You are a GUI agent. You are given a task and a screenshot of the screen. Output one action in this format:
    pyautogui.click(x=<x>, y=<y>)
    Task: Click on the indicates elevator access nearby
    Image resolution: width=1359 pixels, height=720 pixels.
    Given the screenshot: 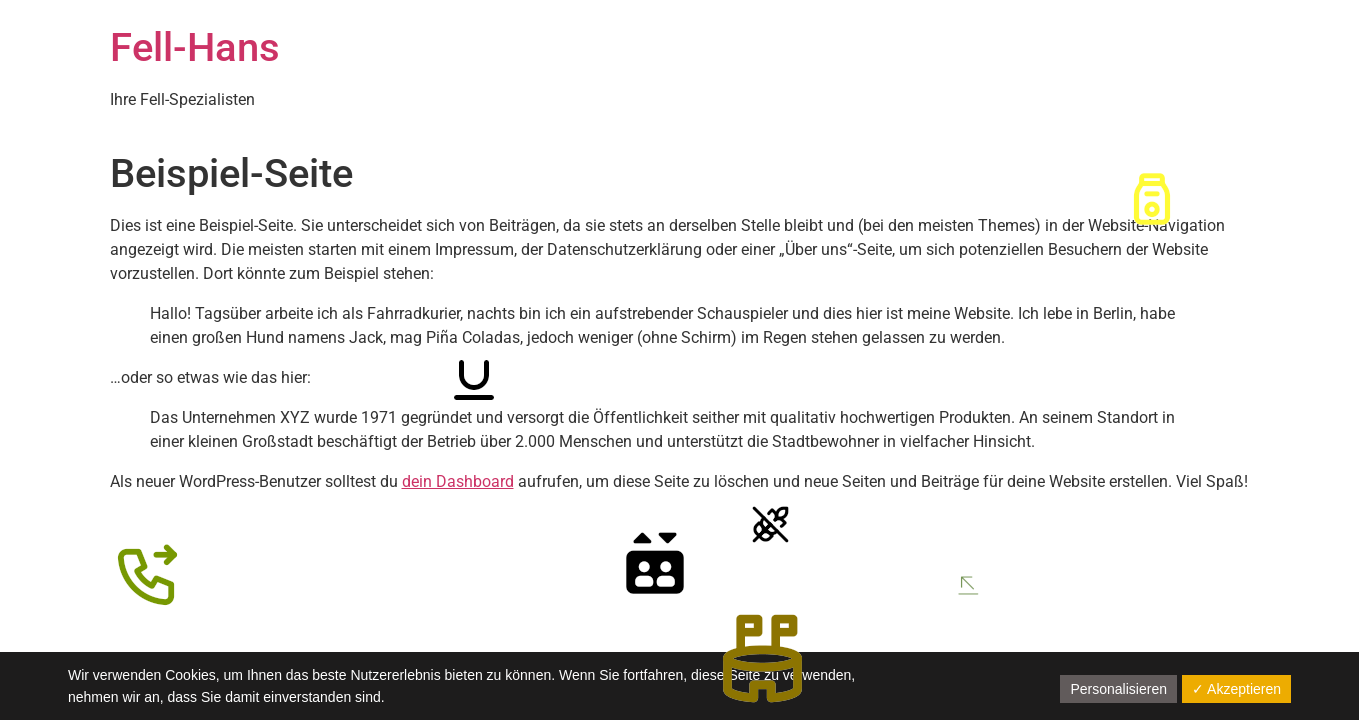 What is the action you would take?
    pyautogui.click(x=655, y=565)
    